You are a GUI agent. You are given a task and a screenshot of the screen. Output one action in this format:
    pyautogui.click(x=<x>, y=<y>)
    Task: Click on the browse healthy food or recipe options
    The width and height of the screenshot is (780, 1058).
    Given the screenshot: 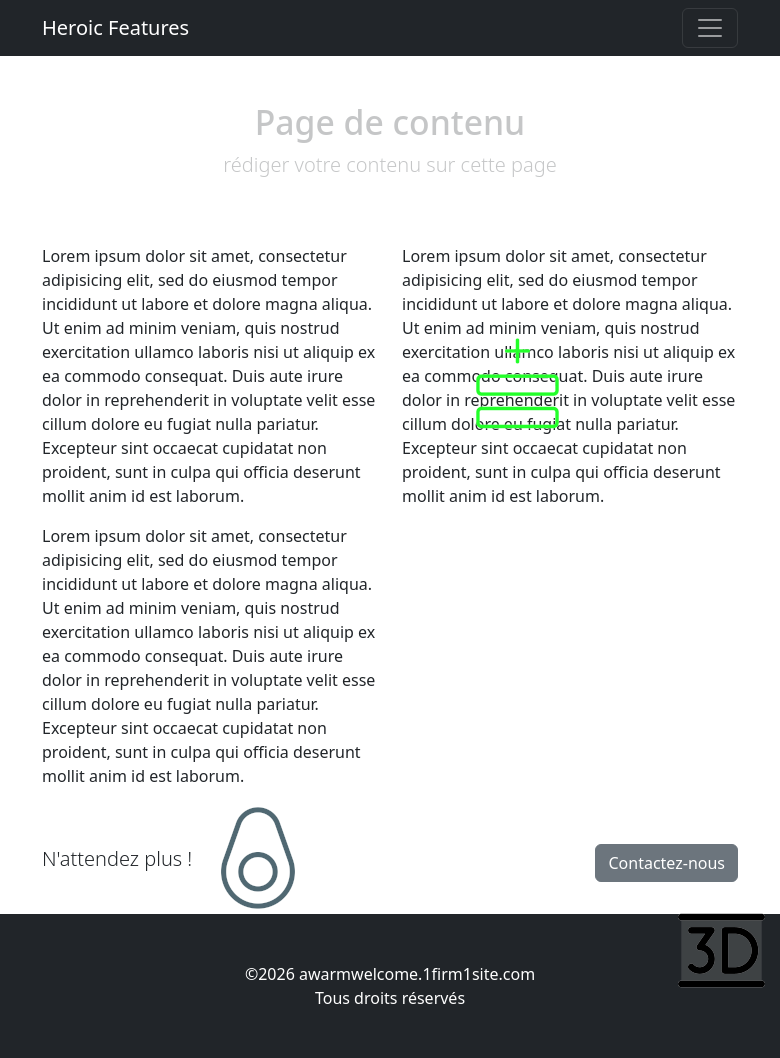 What is the action you would take?
    pyautogui.click(x=258, y=858)
    